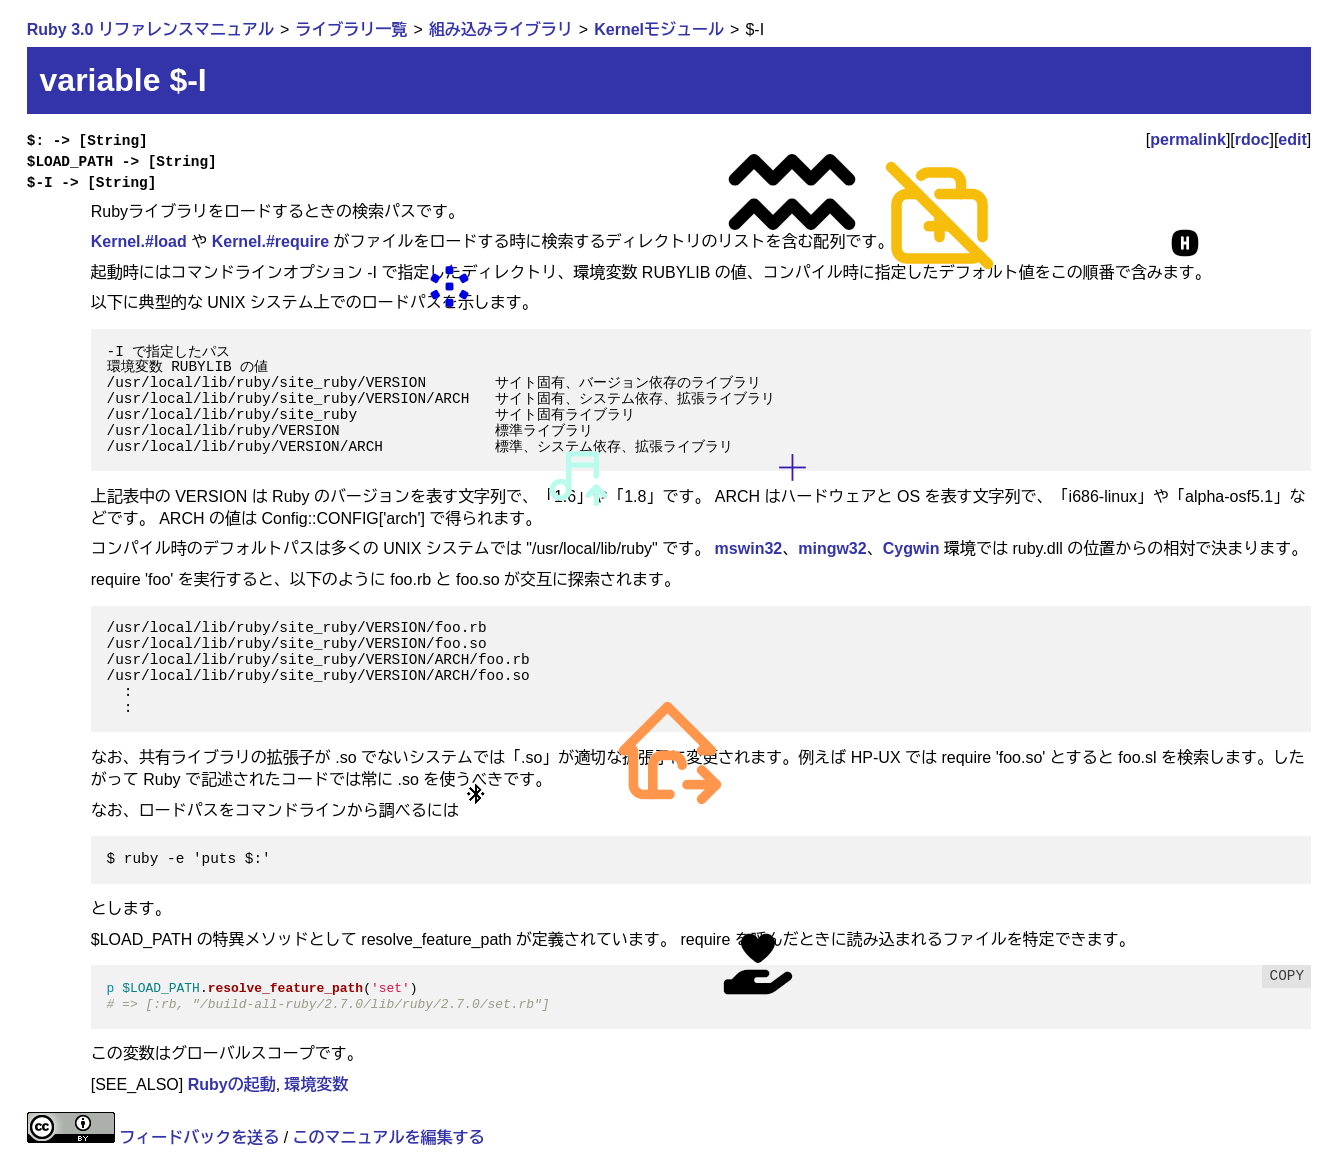 The width and height of the screenshot is (1338, 1157). I want to click on move or relocate to a new home, so click(667, 750).